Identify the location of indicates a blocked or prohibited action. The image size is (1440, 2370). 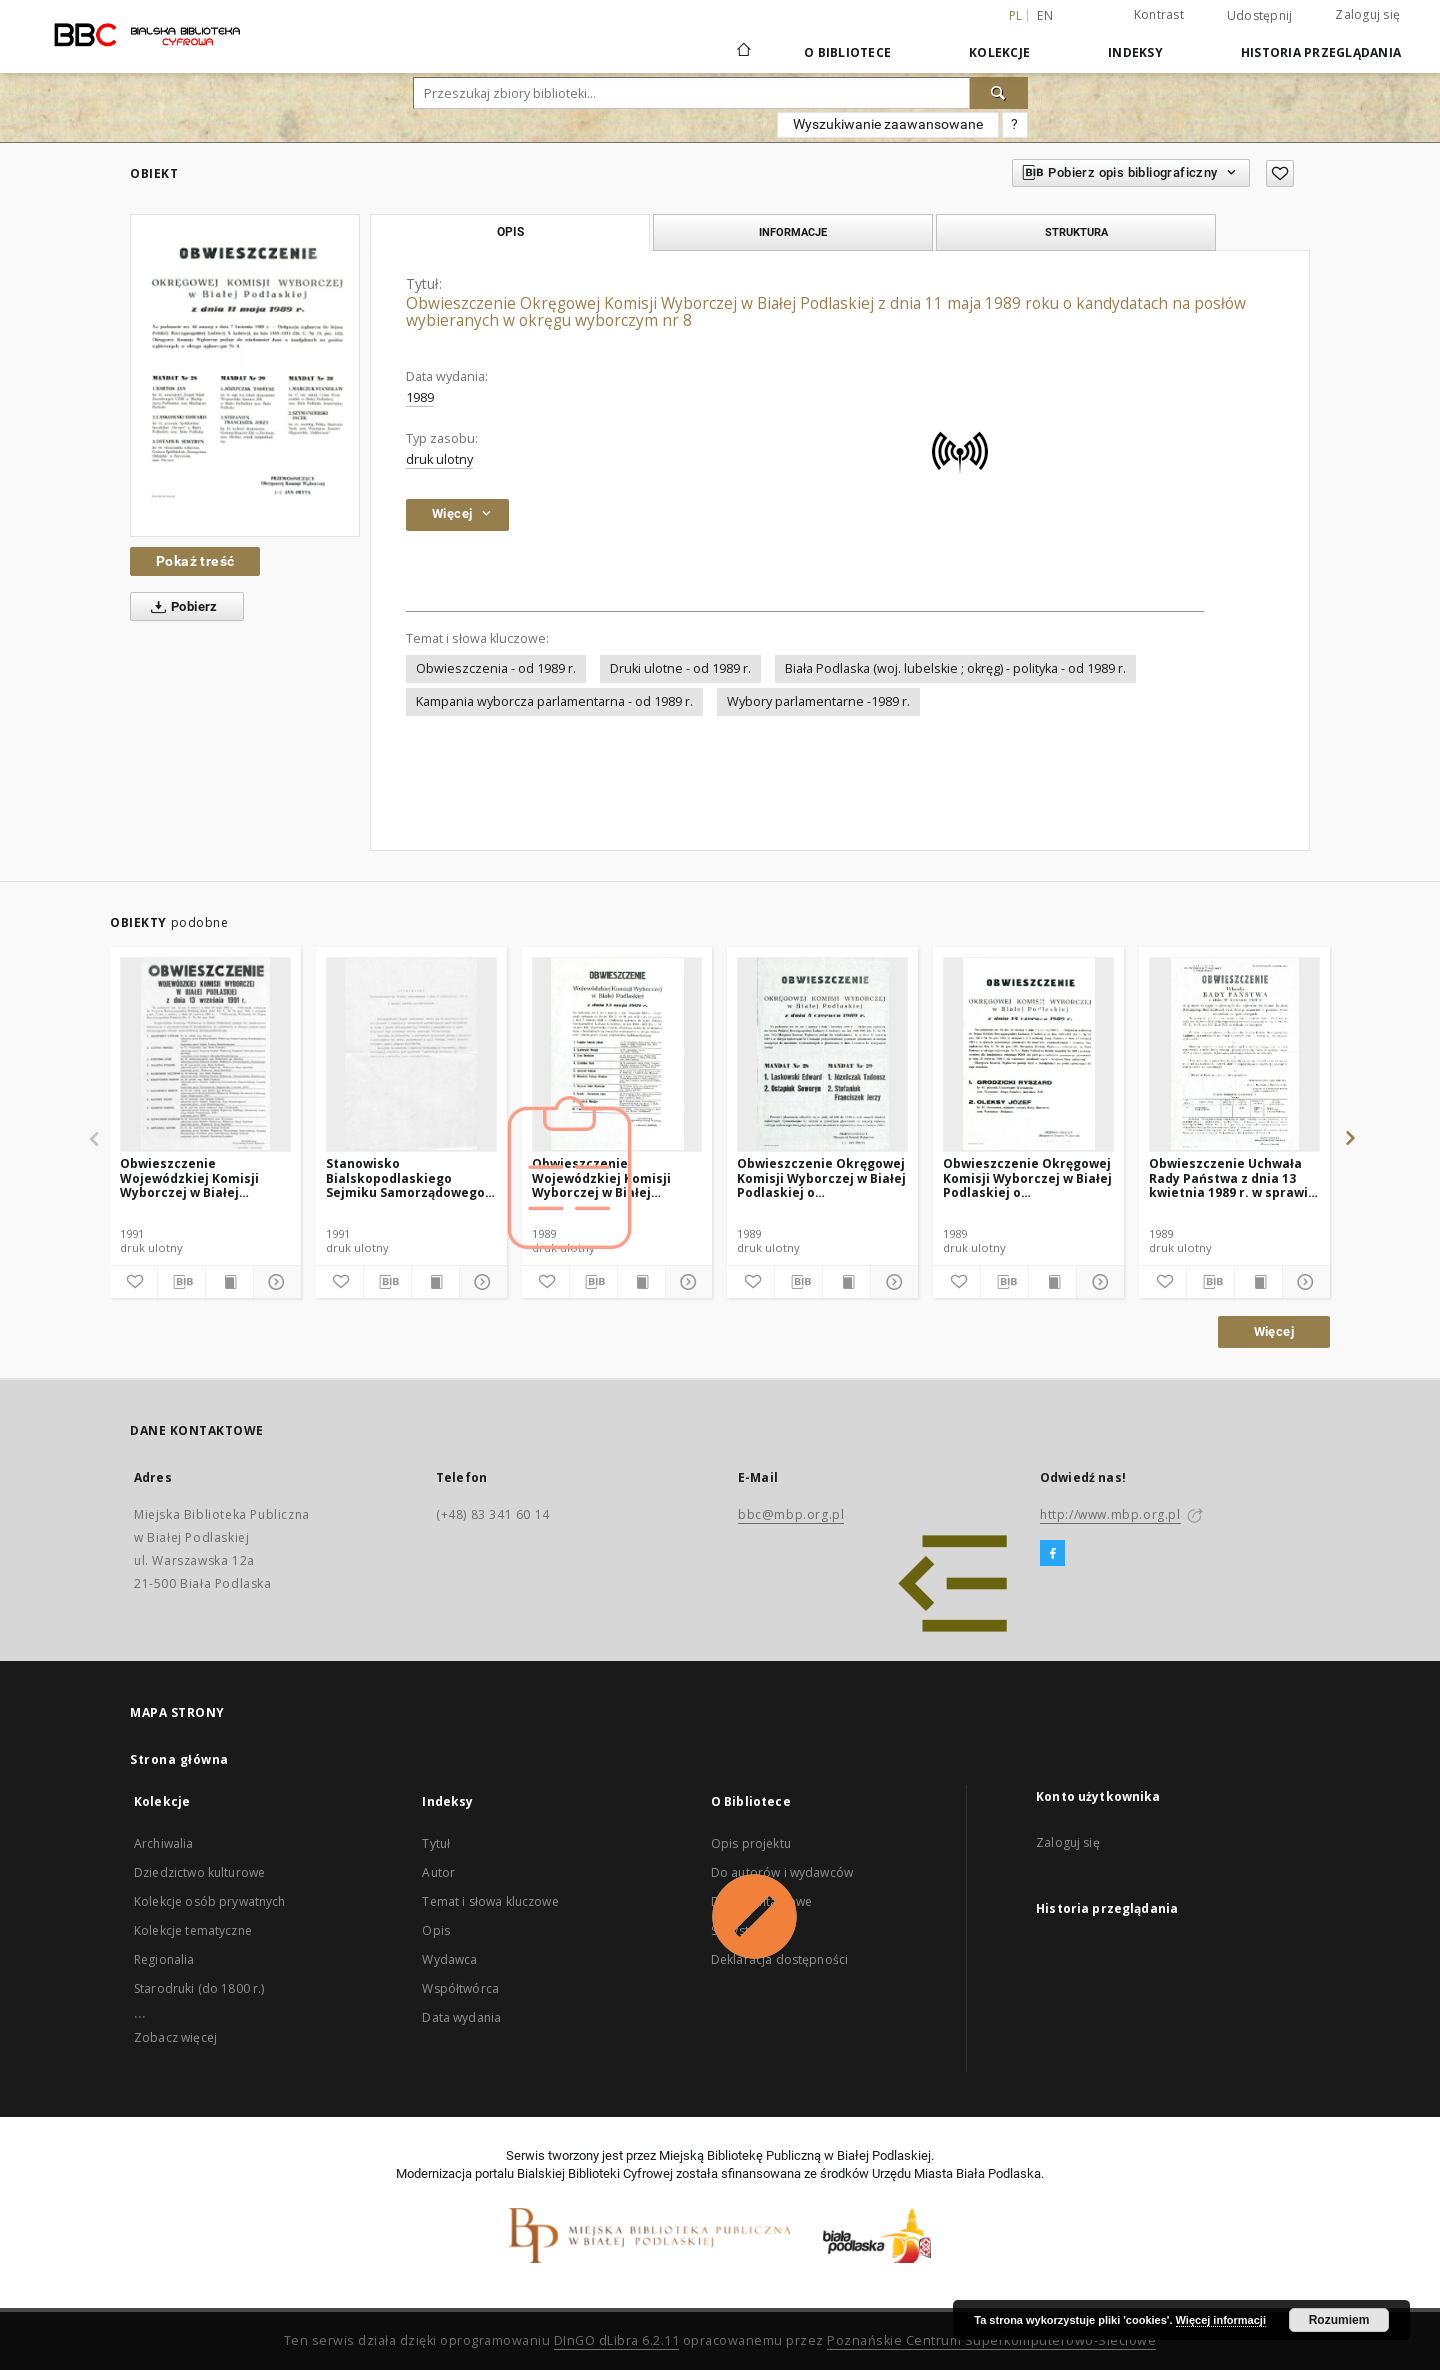
(754, 1916).